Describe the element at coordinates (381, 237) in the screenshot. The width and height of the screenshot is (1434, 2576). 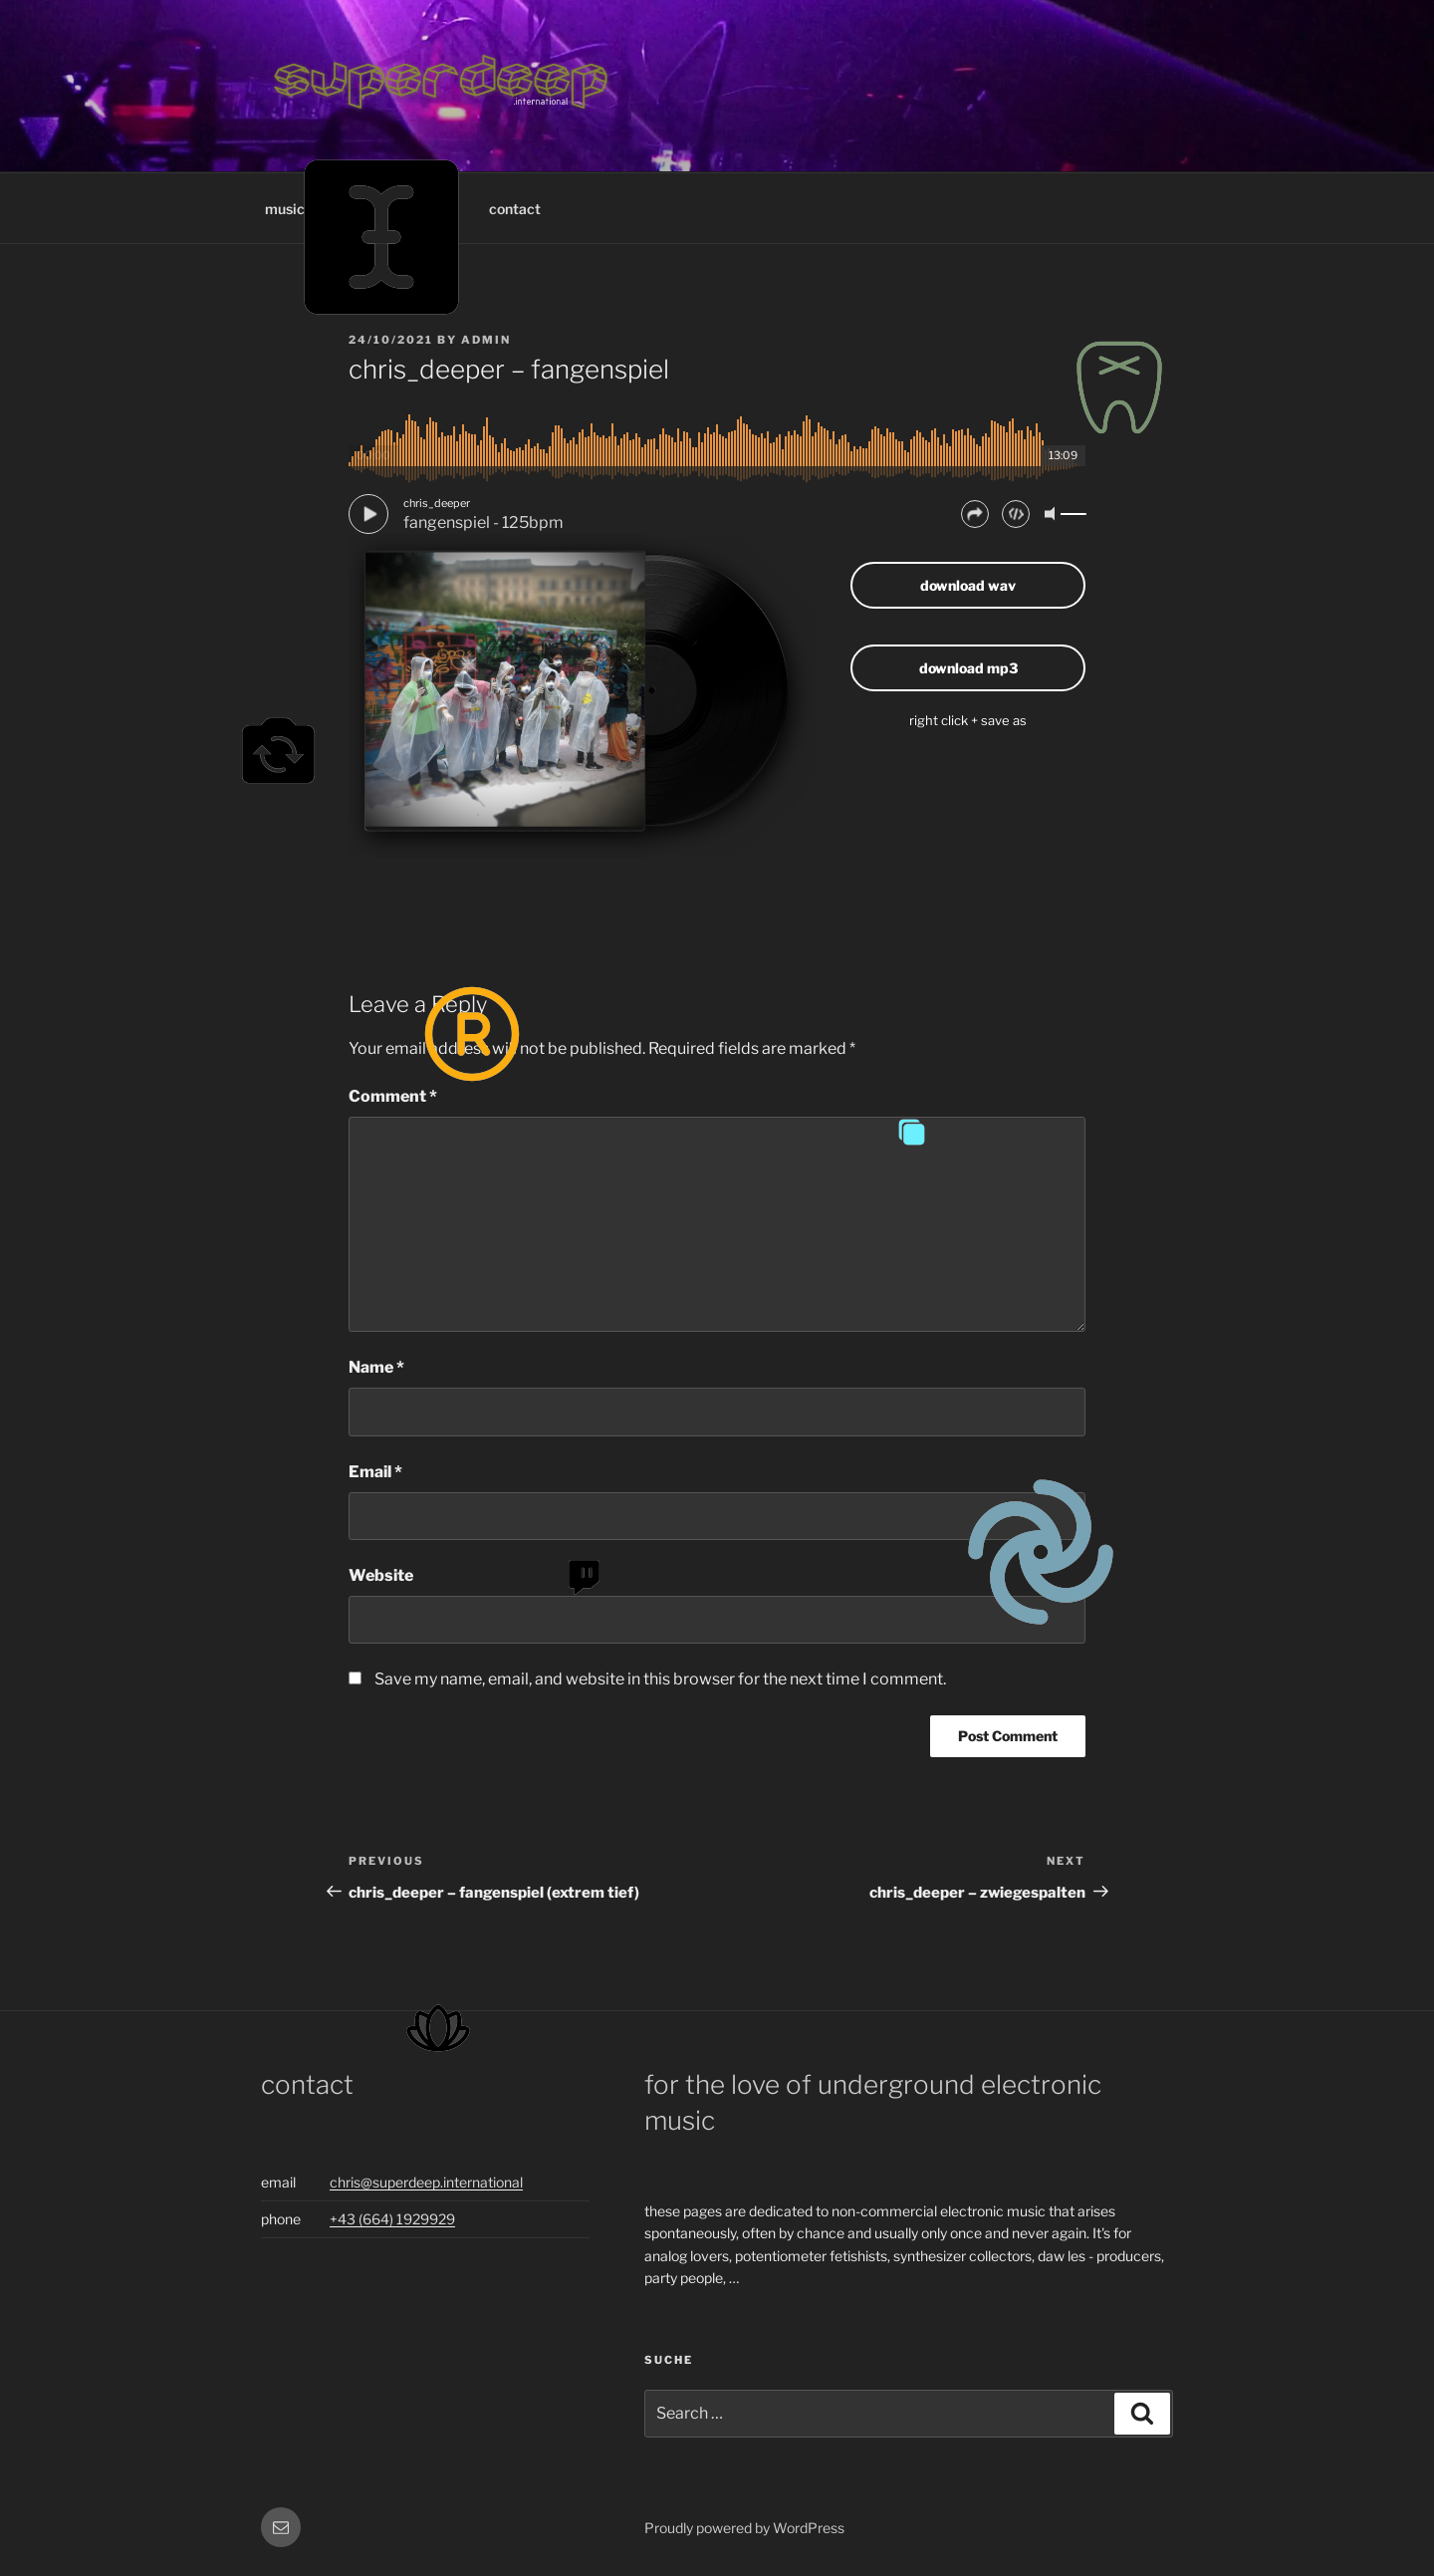
I see `text input field cursor indicator` at that location.